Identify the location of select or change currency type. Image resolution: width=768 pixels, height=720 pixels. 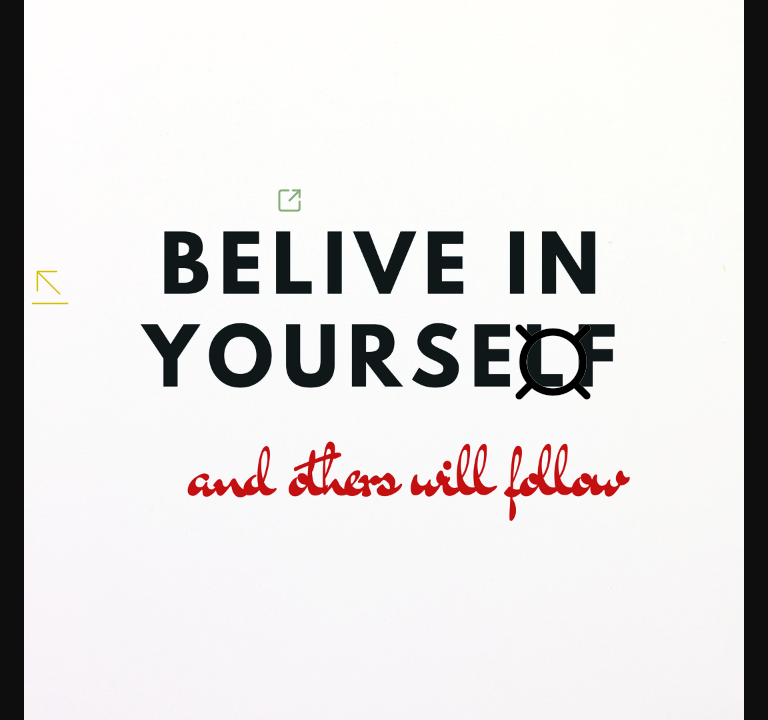
(553, 362).